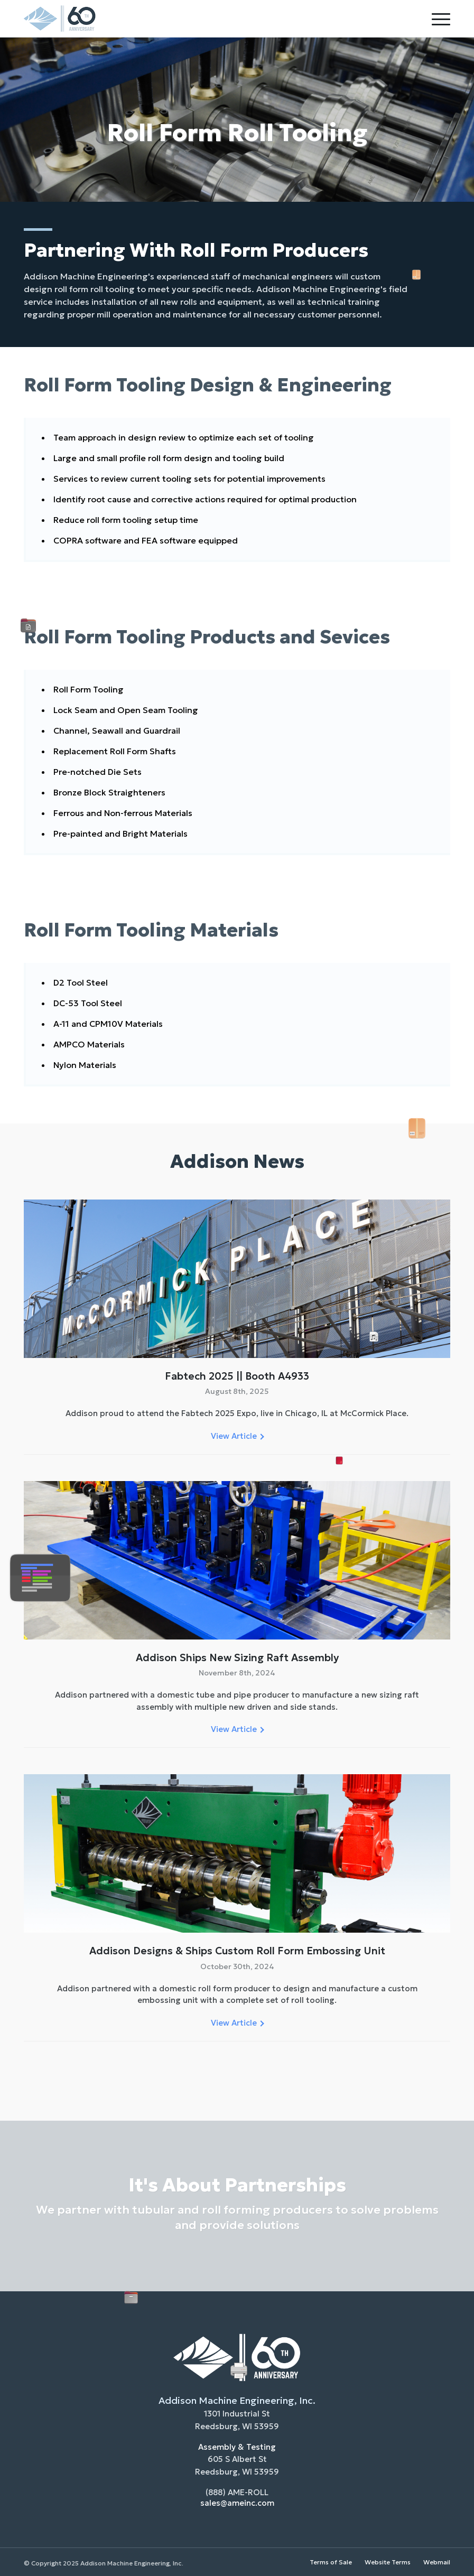  Describe the element at coordinates (339, 1460) in the screenshot. I see `open the dictionary app` at that location.